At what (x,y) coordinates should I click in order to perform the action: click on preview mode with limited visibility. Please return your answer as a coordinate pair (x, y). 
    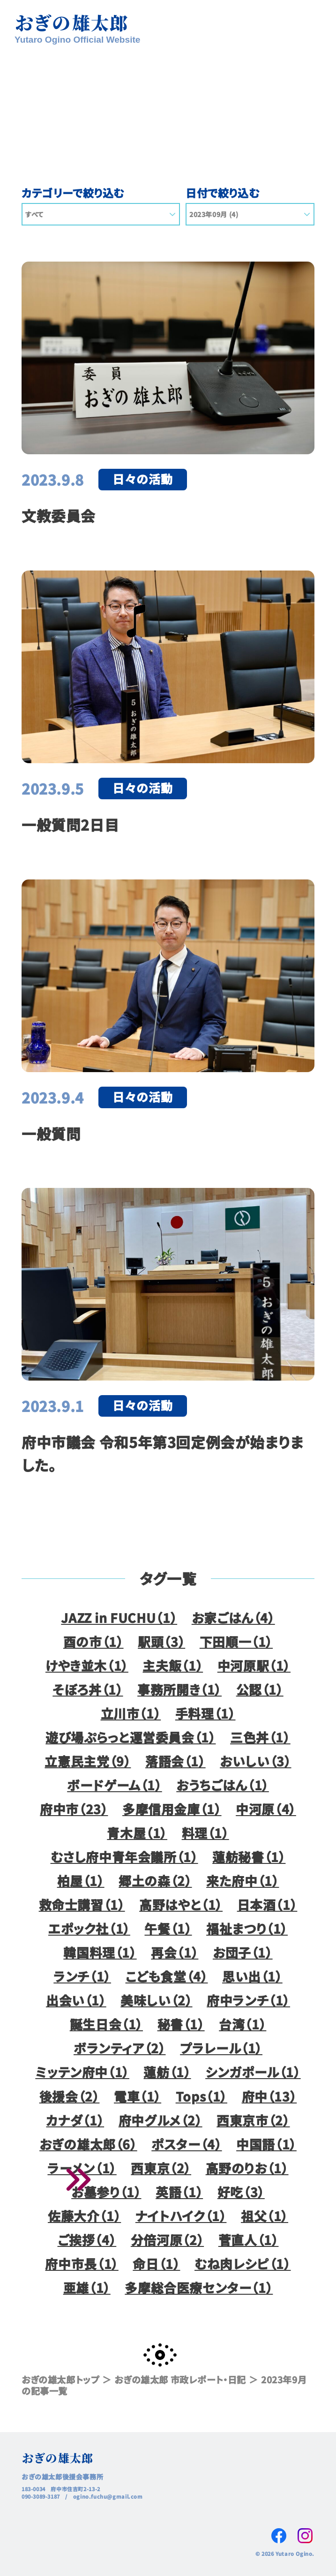
    Looking at the image, I should click on (160, 2355).